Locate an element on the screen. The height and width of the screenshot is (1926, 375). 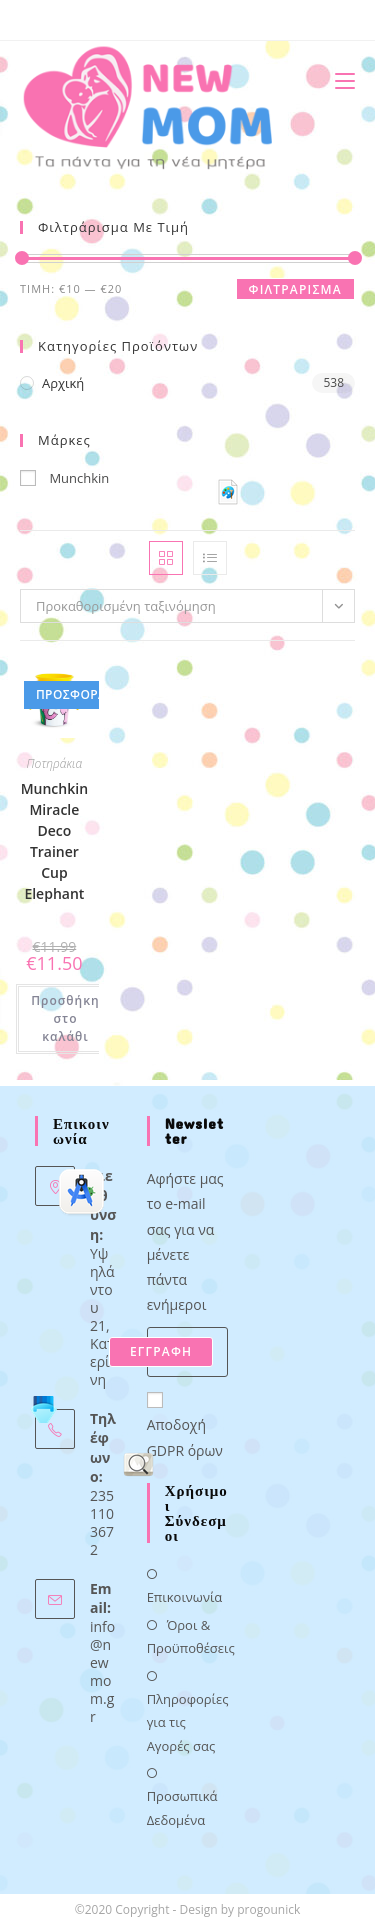
open the warehouse app for managing software packages is located at coordinates (43, 1409).